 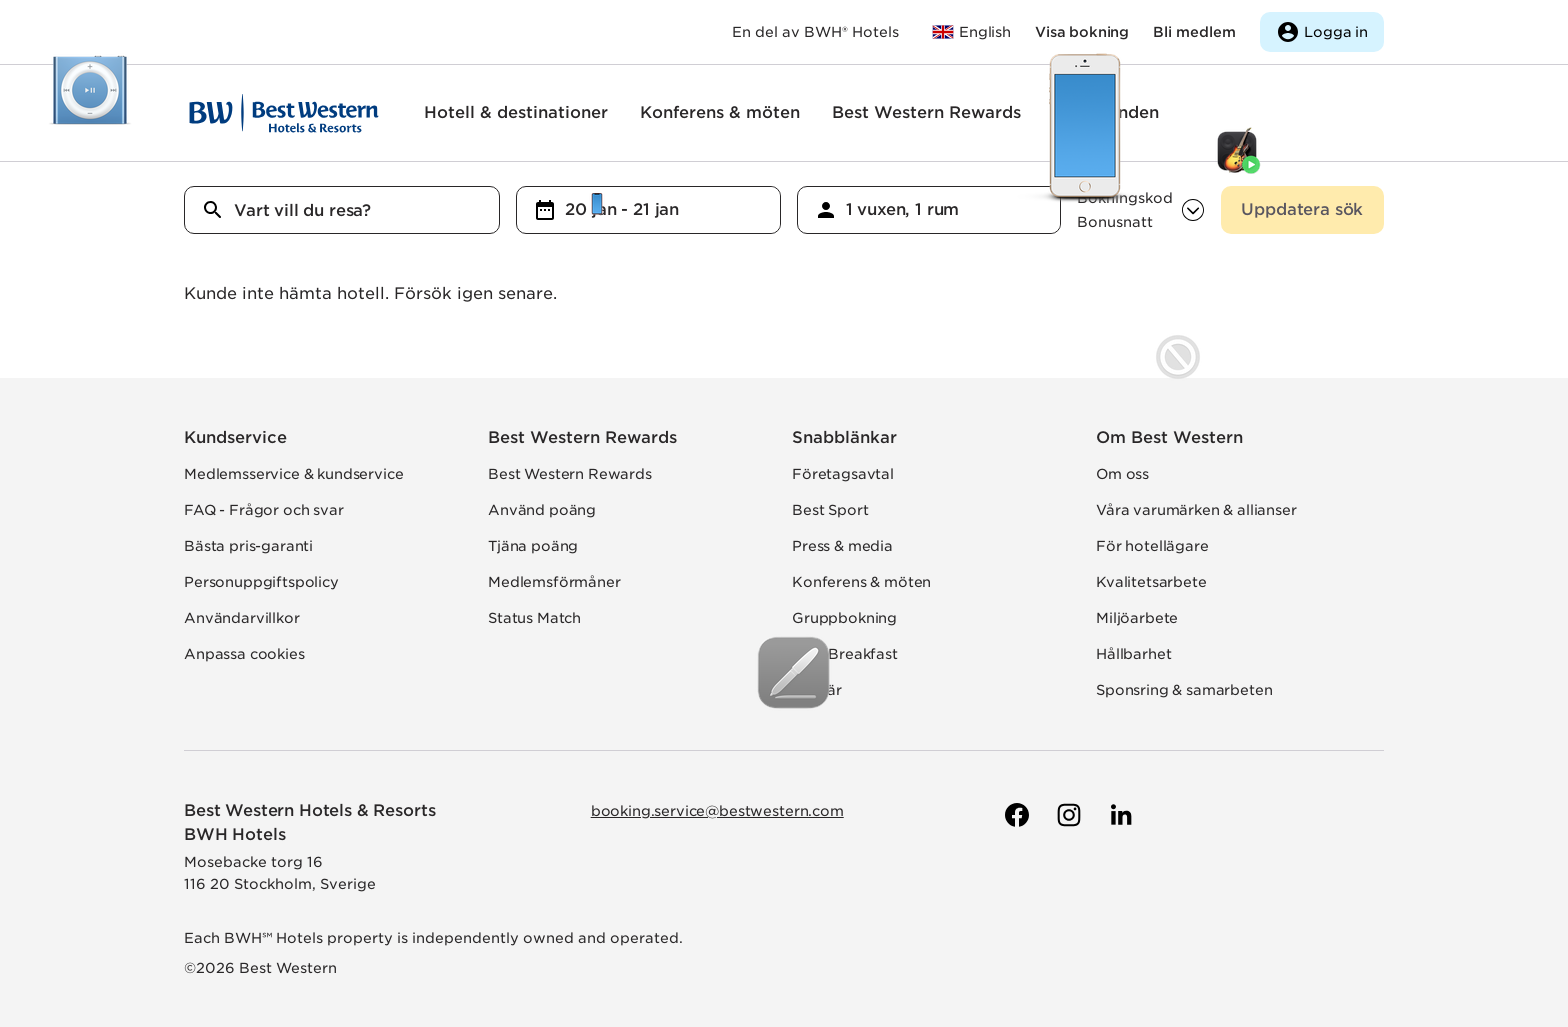 I want to click on iPod shuffle device connected, so click(x=90, y=90).